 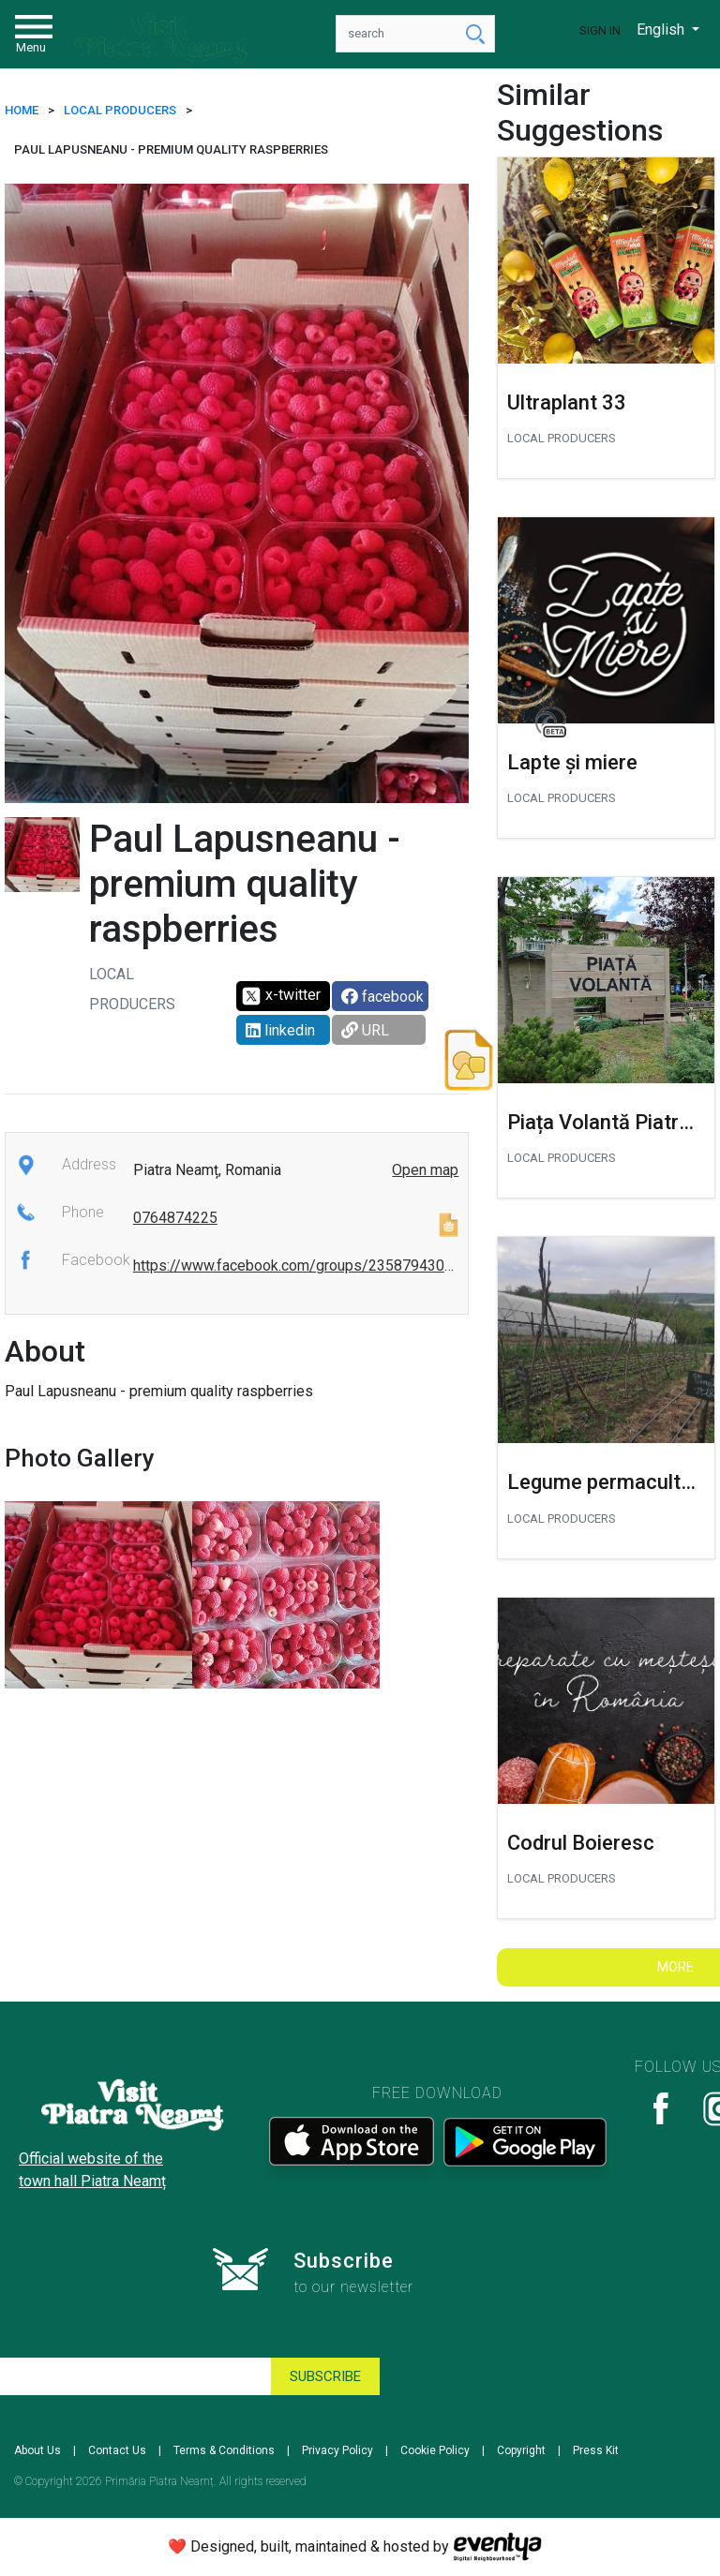 What do you see at coordinates (550, 722) in the screenshot?
I see `open microsoft edge beta browser` at bounding box center [550, 722].